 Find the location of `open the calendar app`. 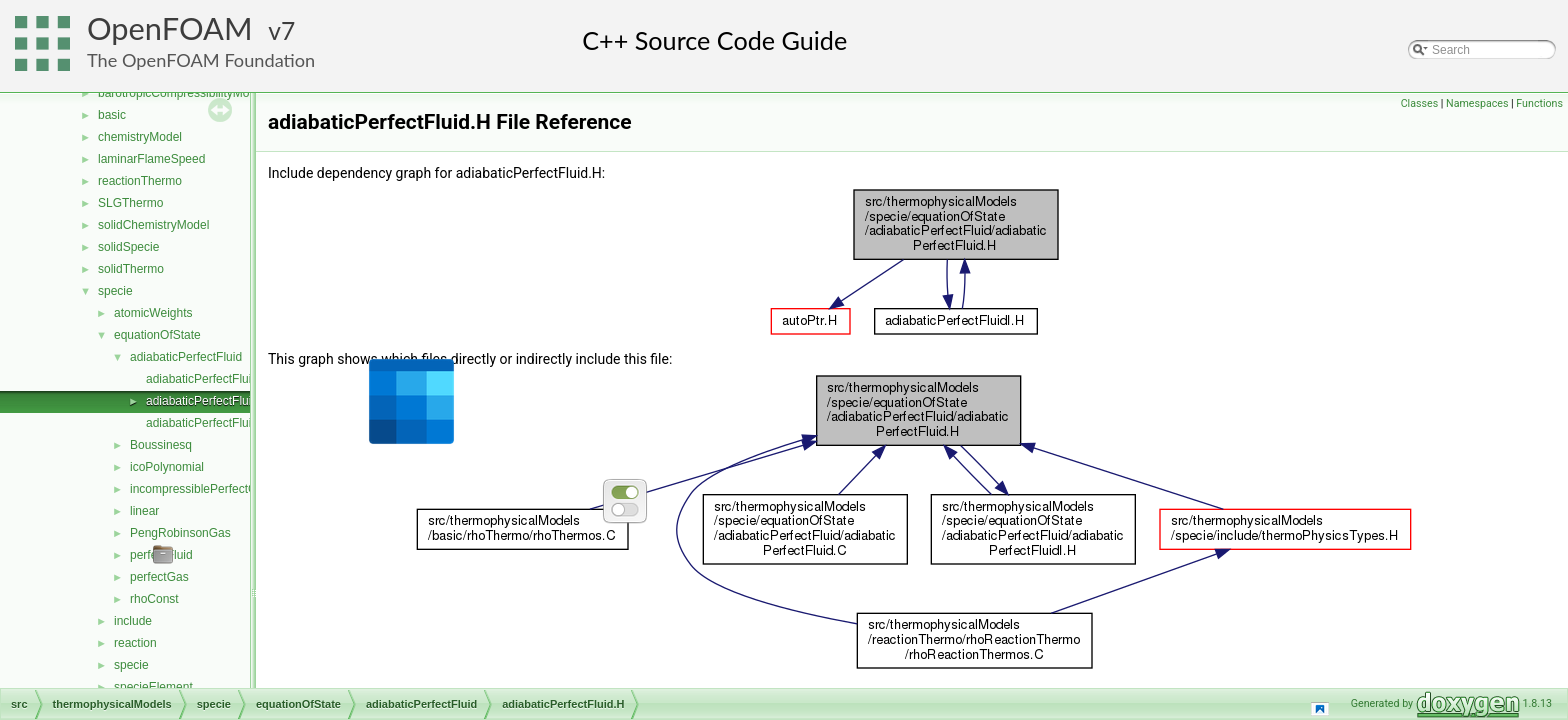

open the calendar app is located at coordinates (411, 401).